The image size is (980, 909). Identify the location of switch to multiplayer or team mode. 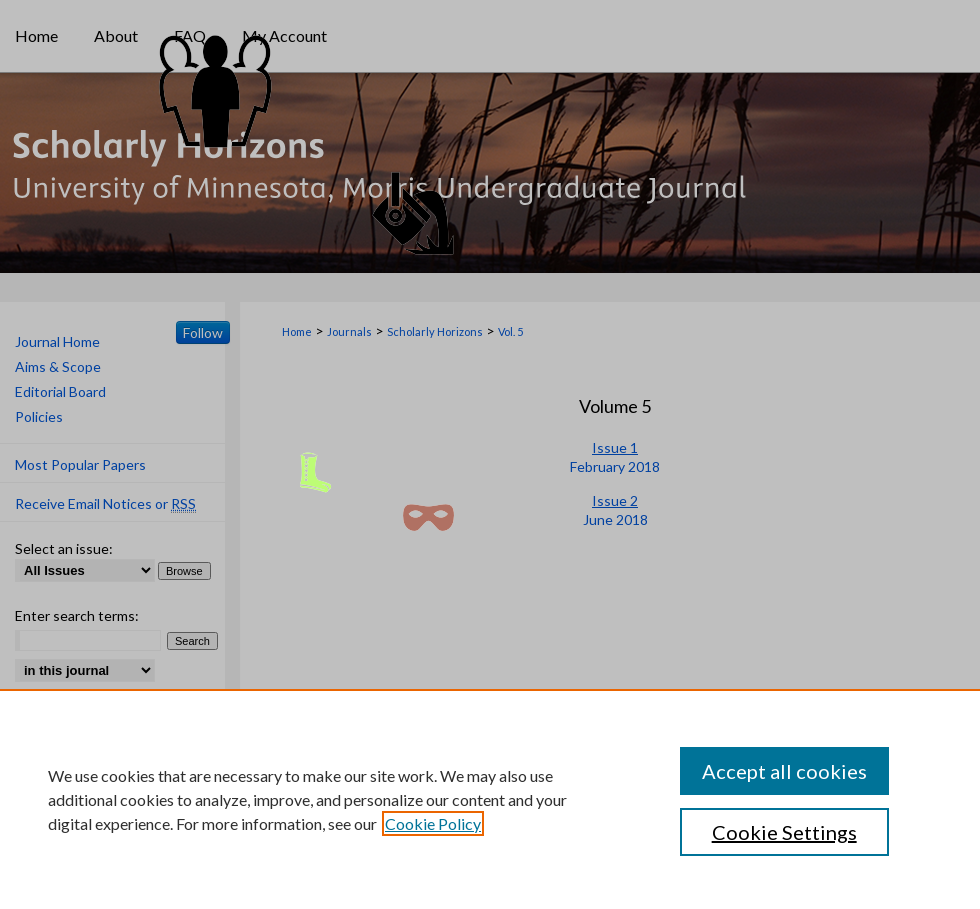
(215, 91).